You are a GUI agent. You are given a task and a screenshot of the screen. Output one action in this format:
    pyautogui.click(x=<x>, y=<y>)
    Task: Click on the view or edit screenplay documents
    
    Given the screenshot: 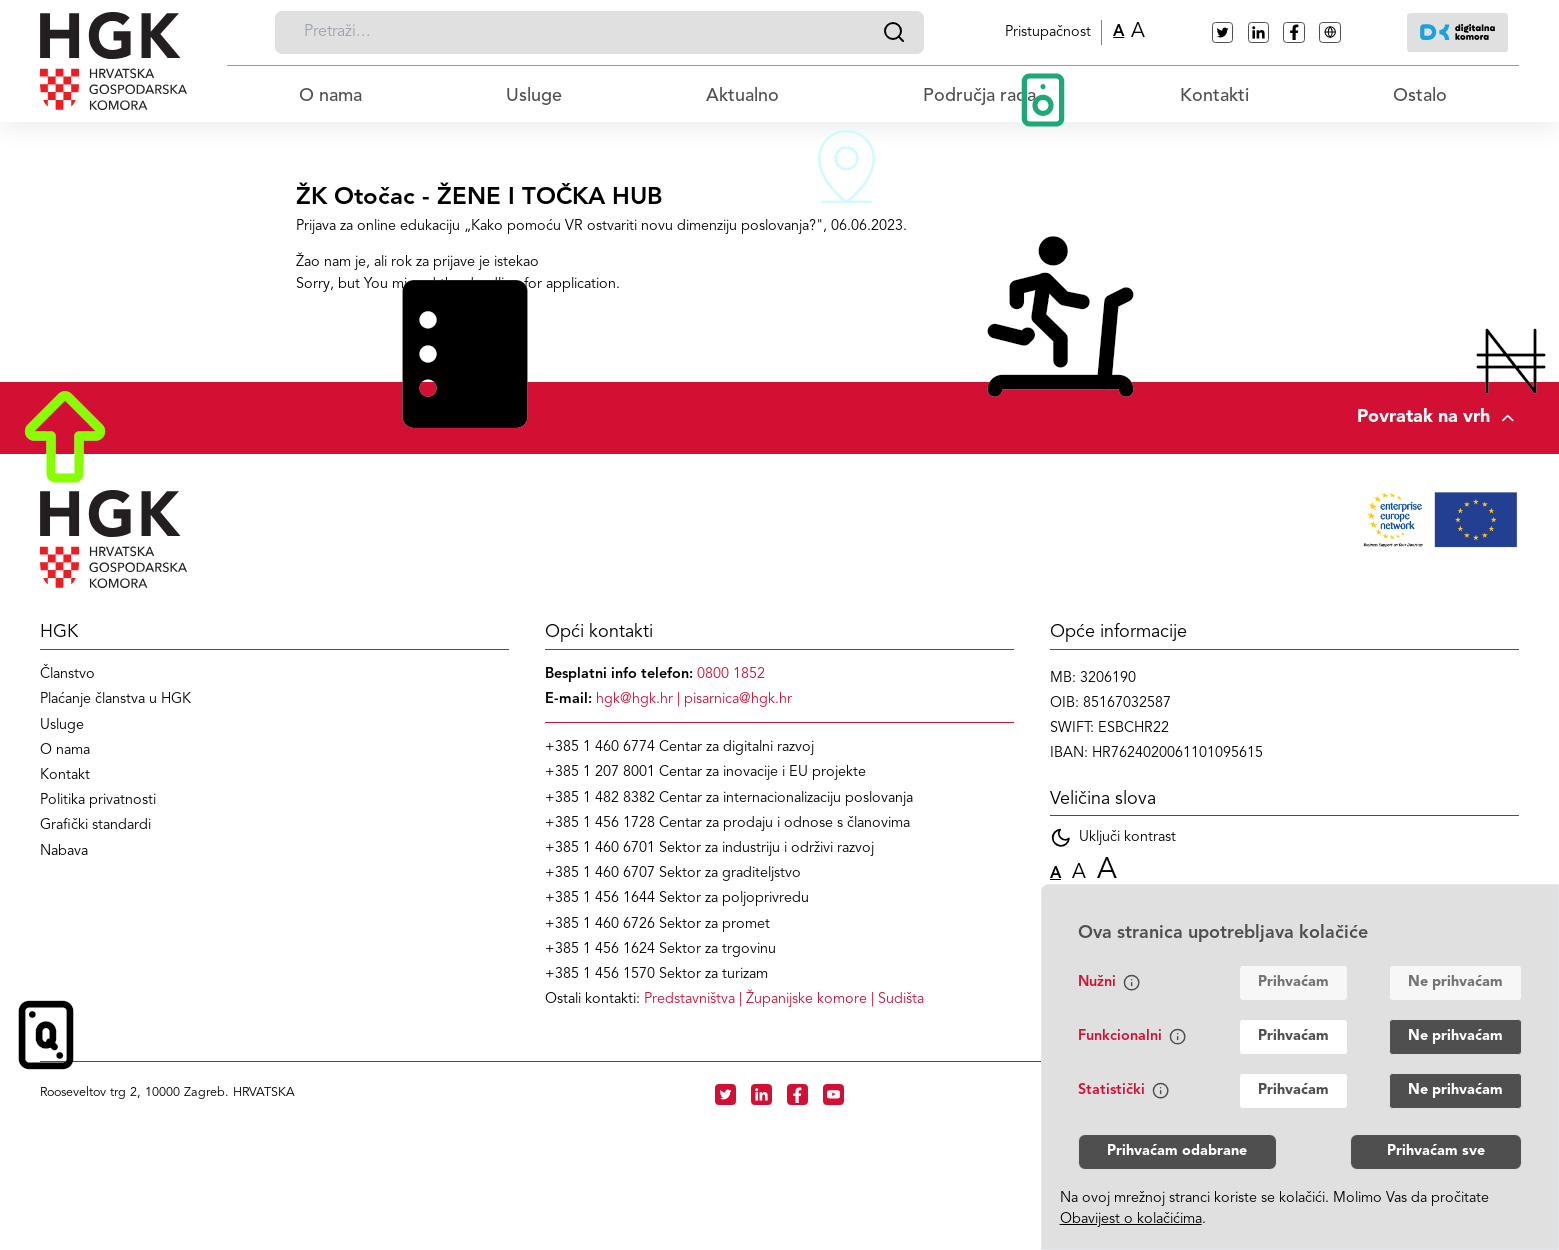 What is the action you would take?
    pyautogui.click(x=465, y=354)
    